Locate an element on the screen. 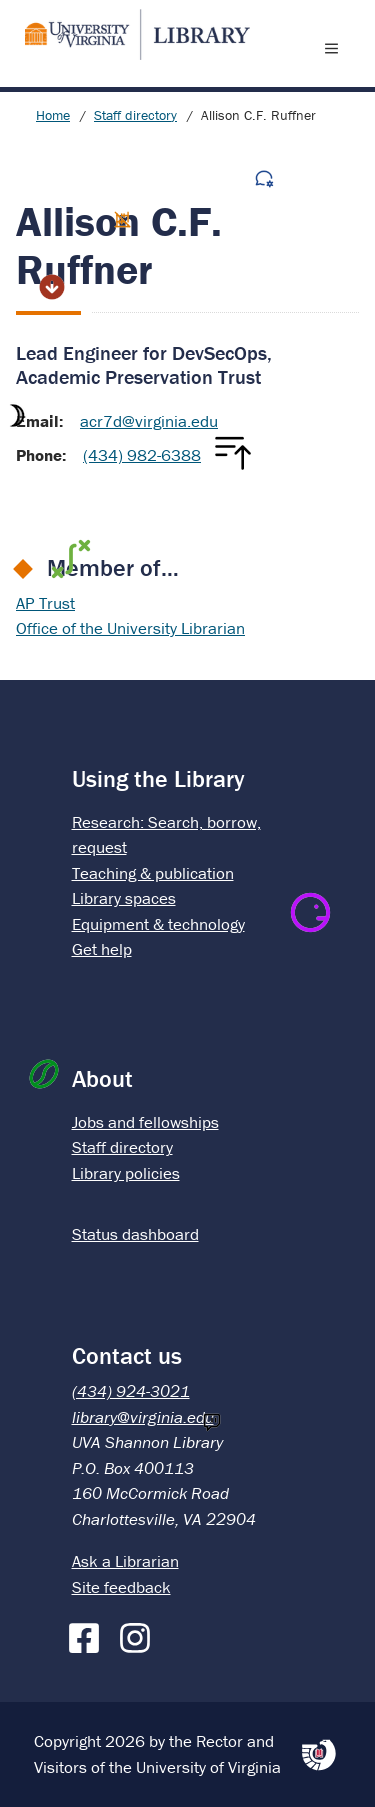  disable calculation or counting feature is located at coordinates (122, 219).